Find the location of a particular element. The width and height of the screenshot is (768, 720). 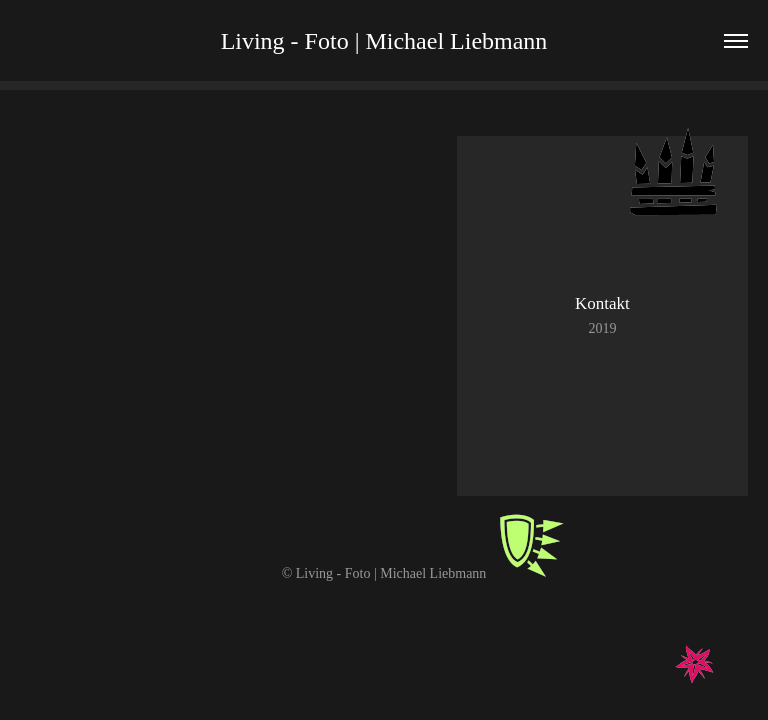

open meditation or mindfulness features is located at coordinates (694, 664).